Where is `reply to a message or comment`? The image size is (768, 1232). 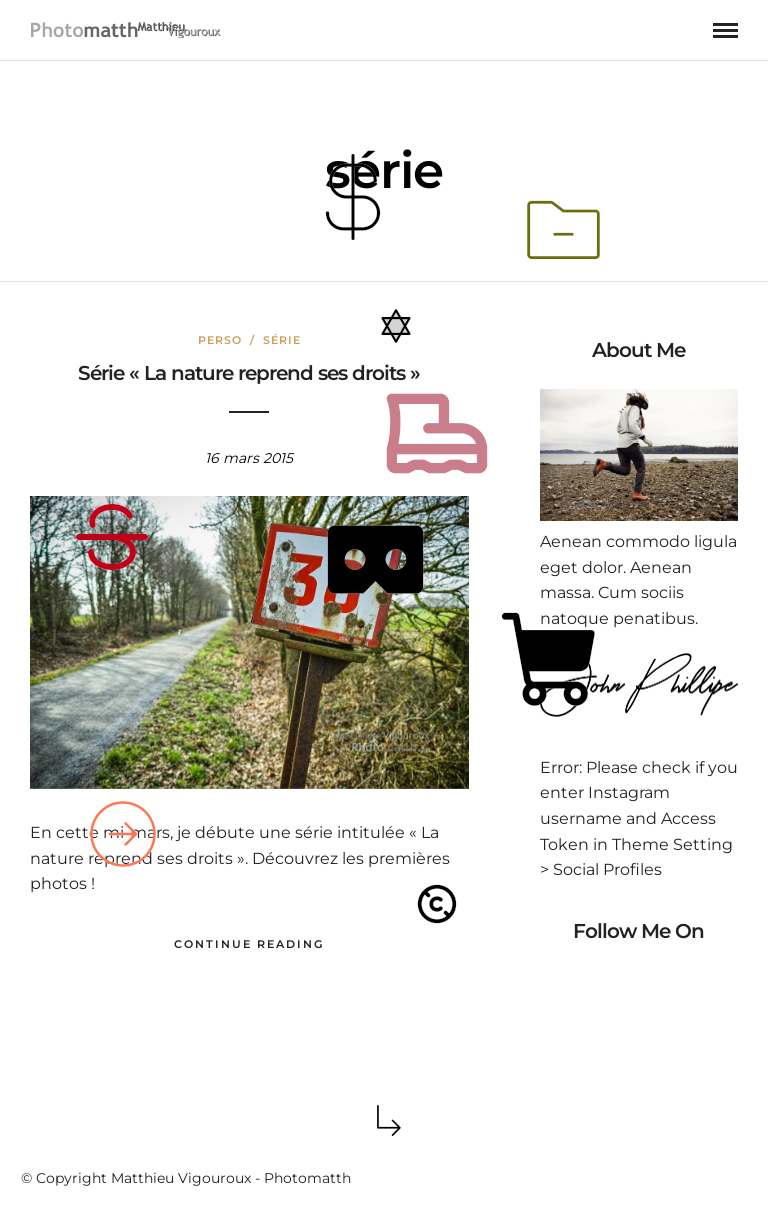
reply to a message or comment is located at coordinates (386, 1120).